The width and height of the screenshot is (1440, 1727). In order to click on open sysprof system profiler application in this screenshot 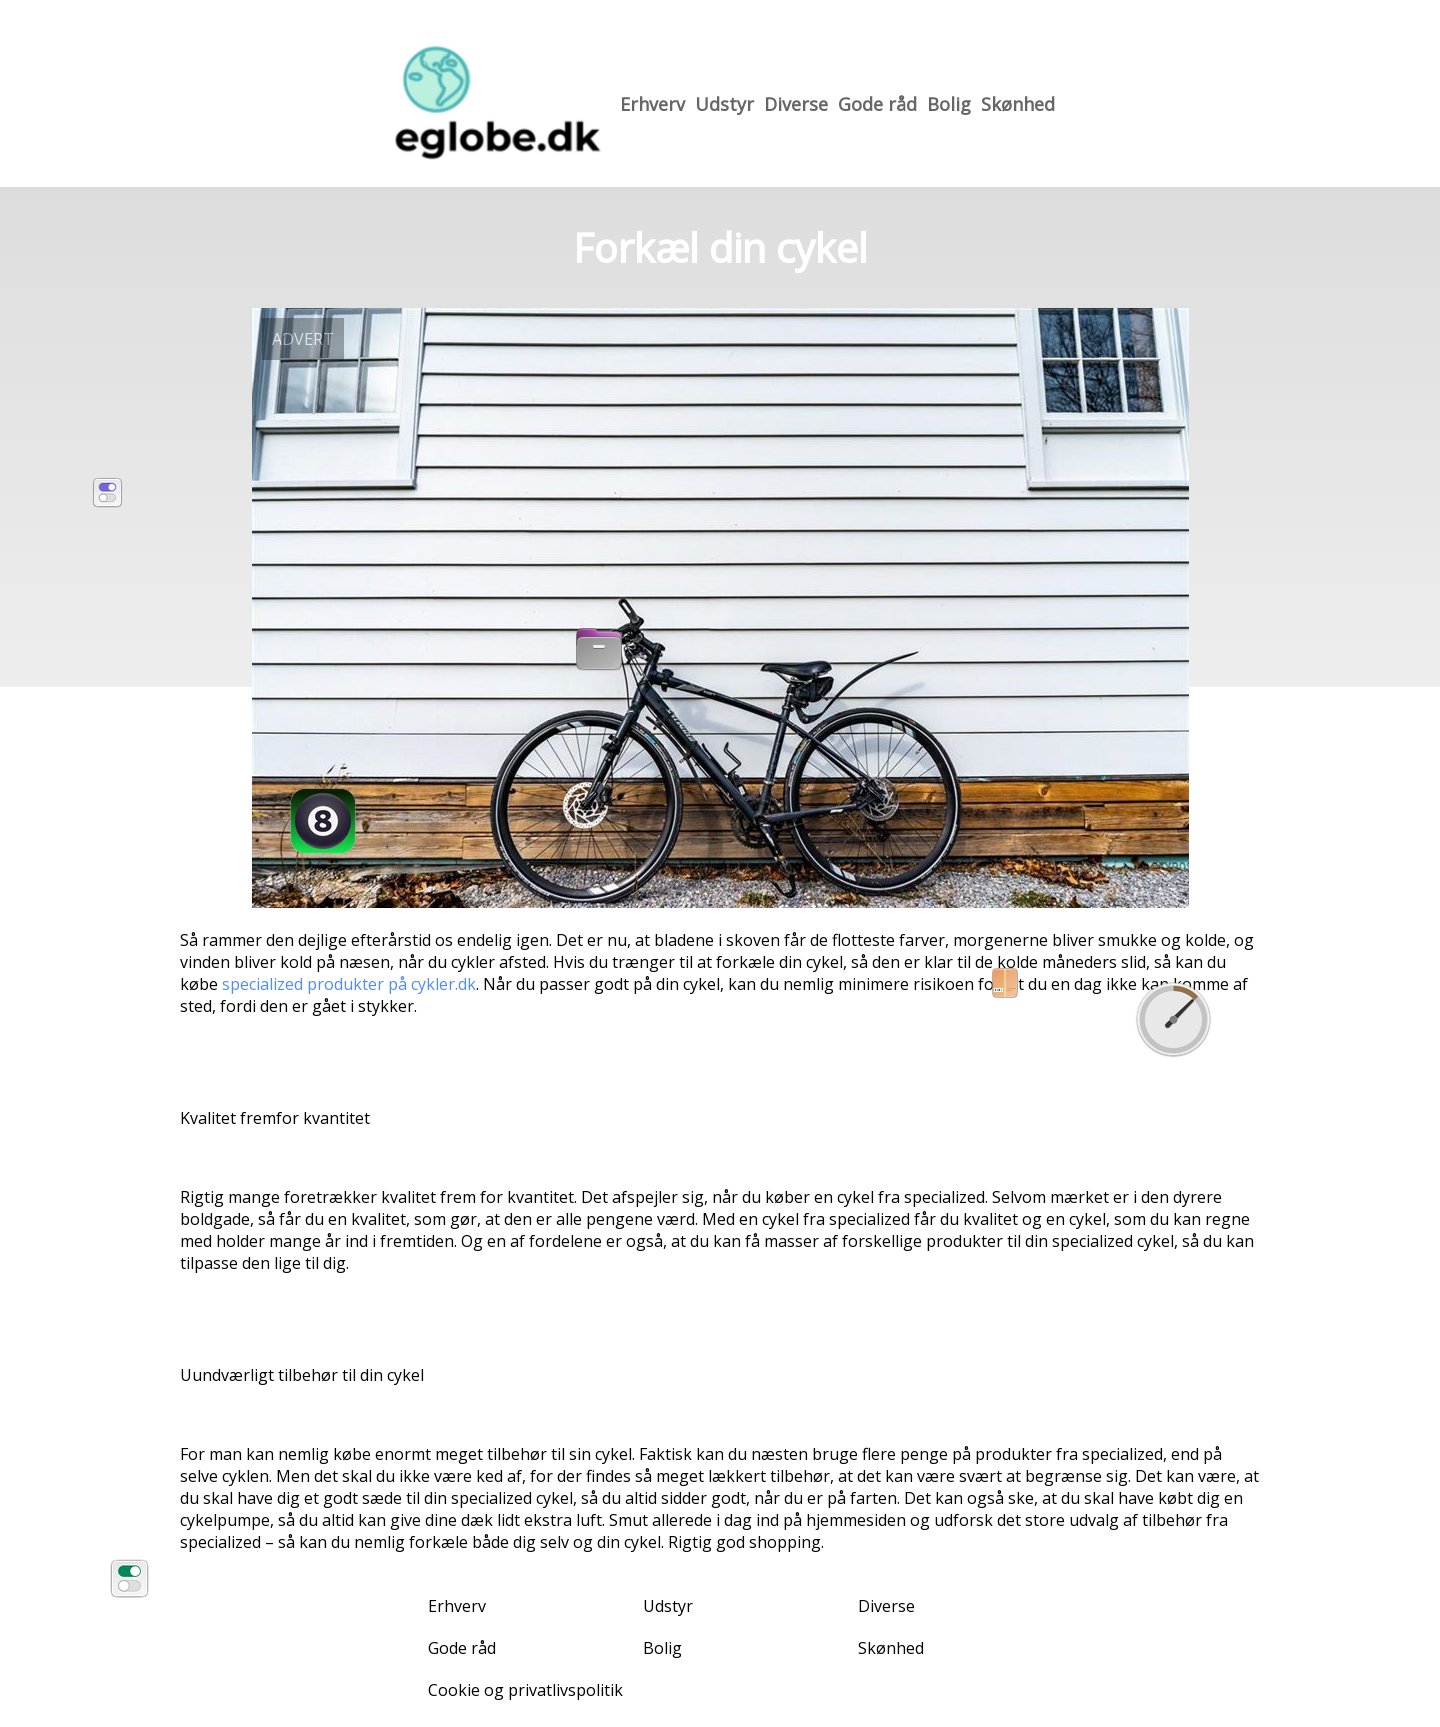, I will do `click(1173, 1019)`.